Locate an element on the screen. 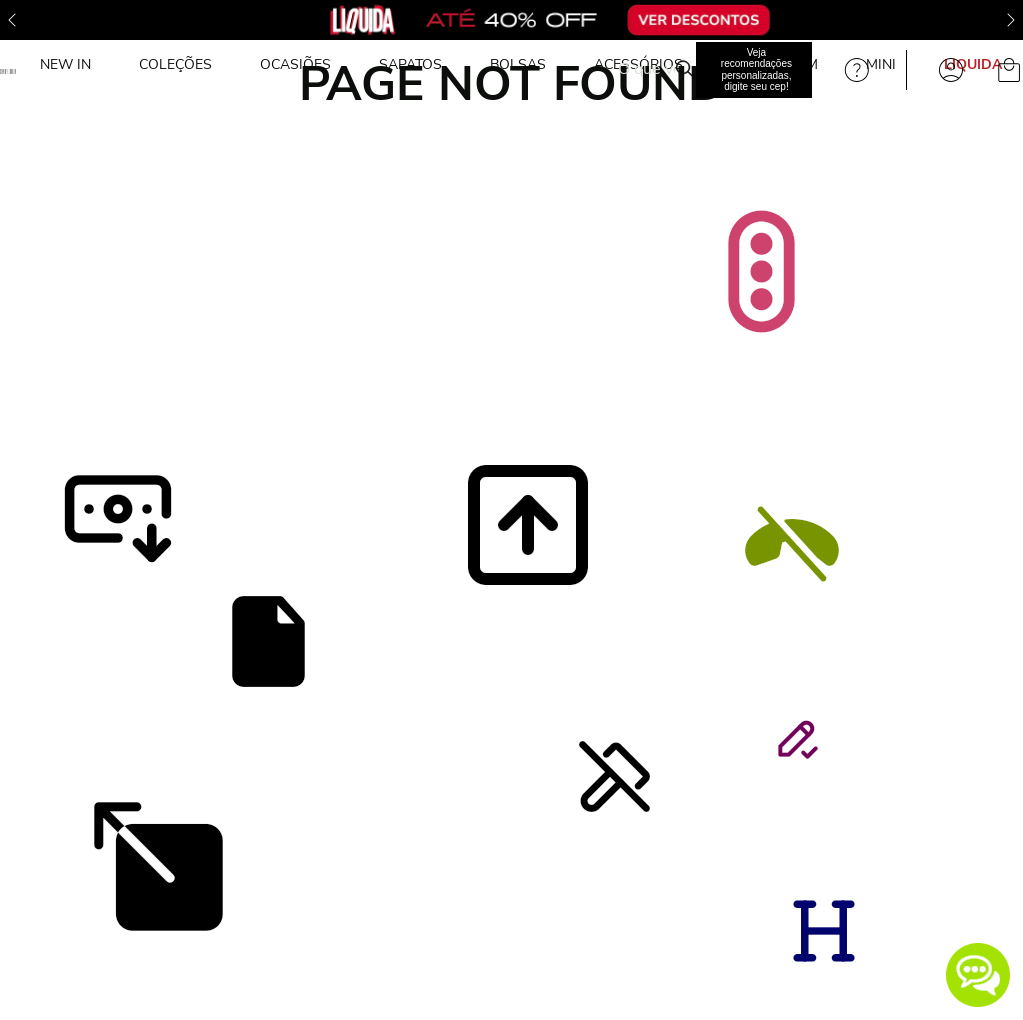 This screenshot has width=1023, height=1020. receive a payment or deposit is located at coordinates (118, 509).